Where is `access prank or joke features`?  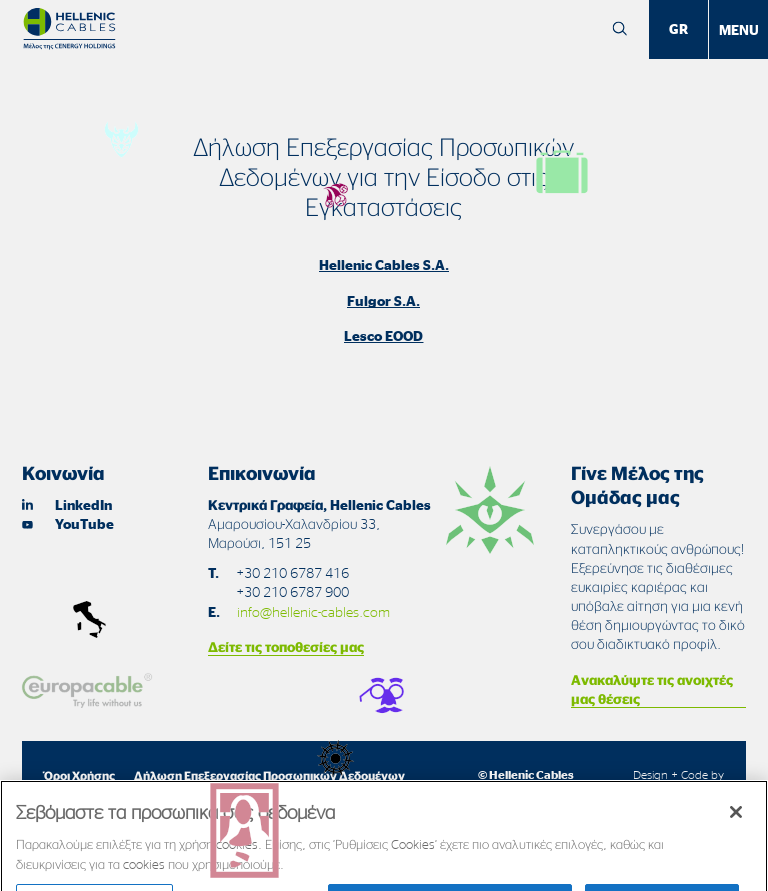 access prank or joke features is located at coordinates (381, 694).